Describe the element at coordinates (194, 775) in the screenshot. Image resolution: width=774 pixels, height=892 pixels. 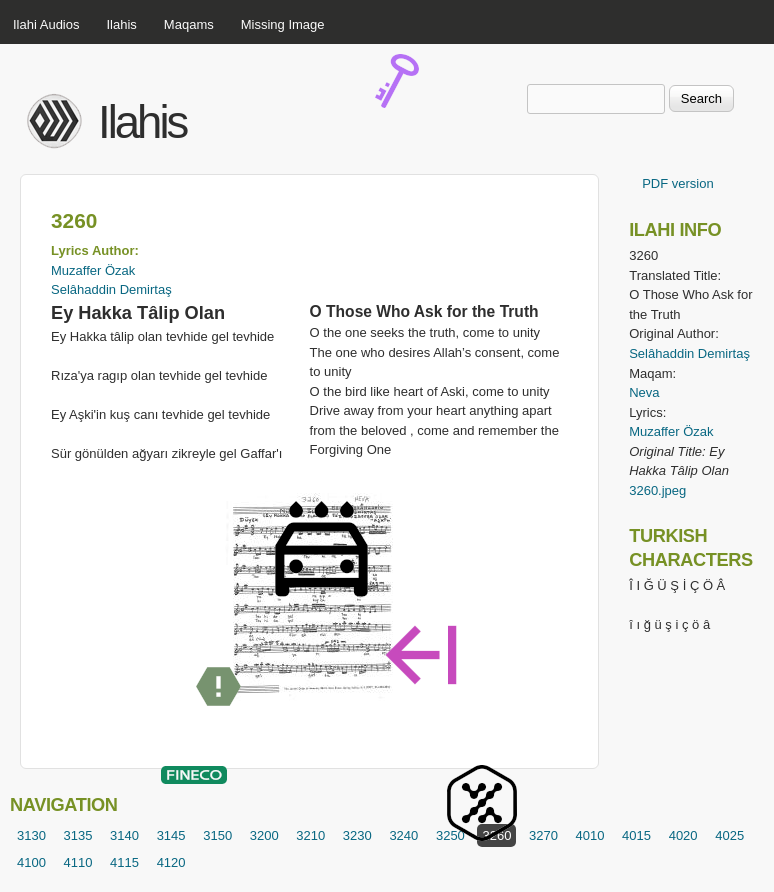
I see `open the Fineco banking app` at that location.